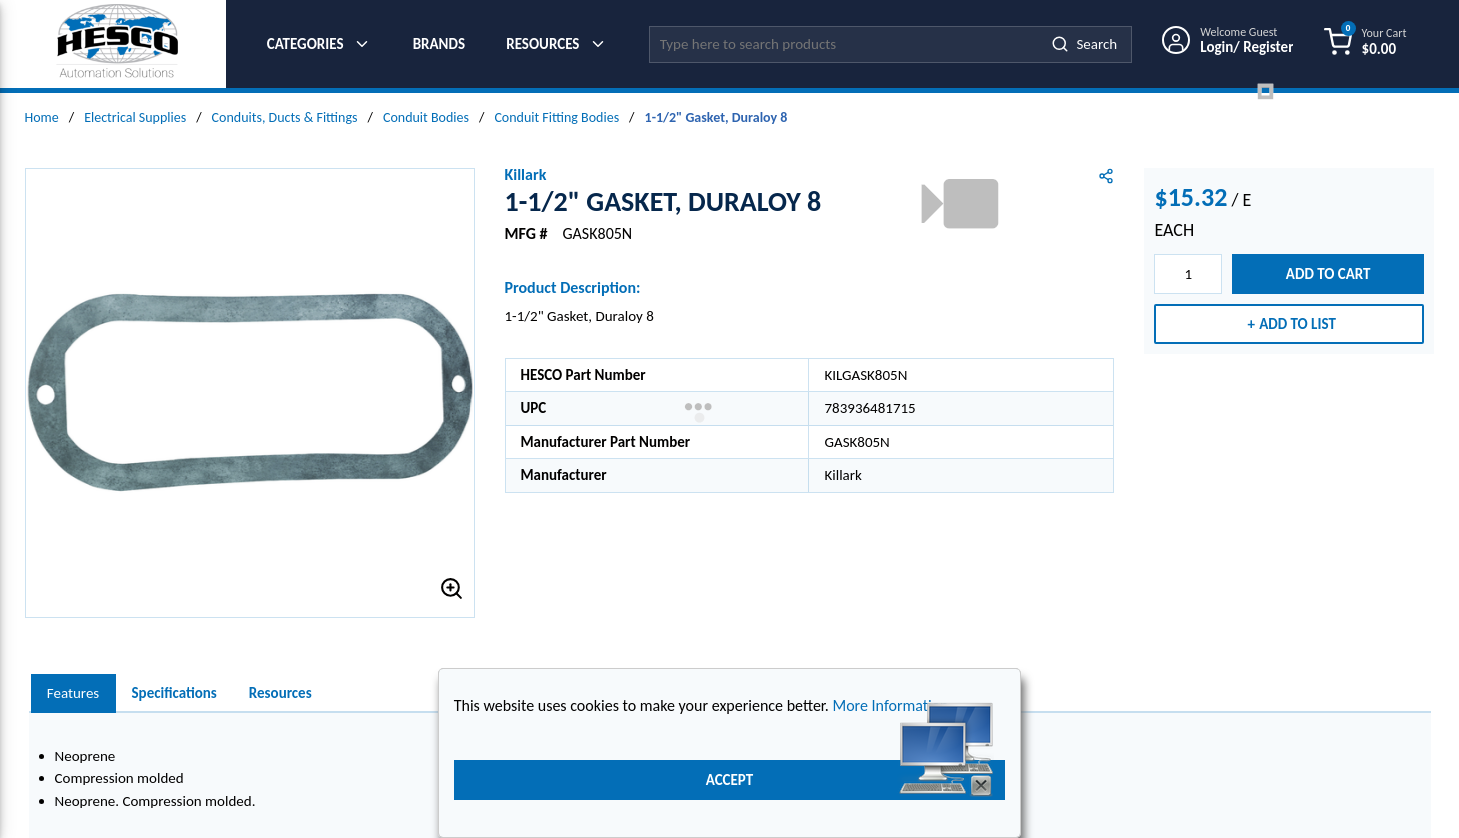  I want to click on open your videos folder, so click(960, 201).